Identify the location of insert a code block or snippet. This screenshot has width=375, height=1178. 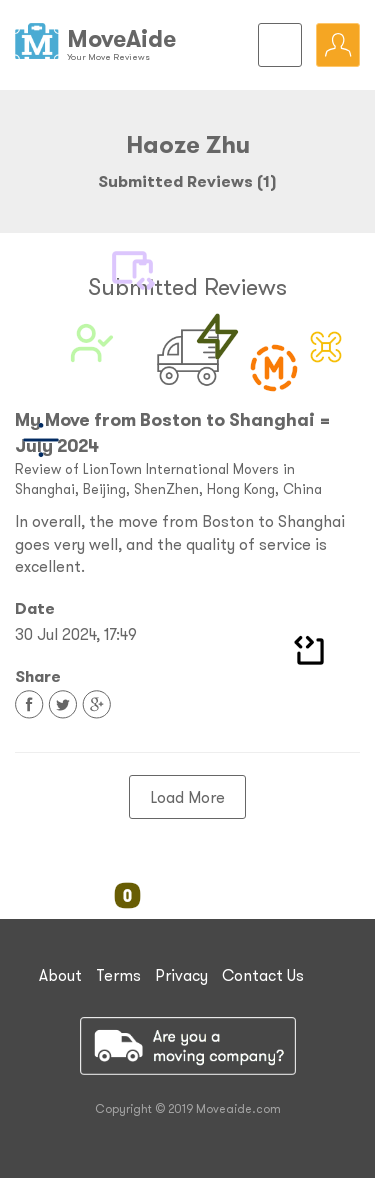
(310, 651).